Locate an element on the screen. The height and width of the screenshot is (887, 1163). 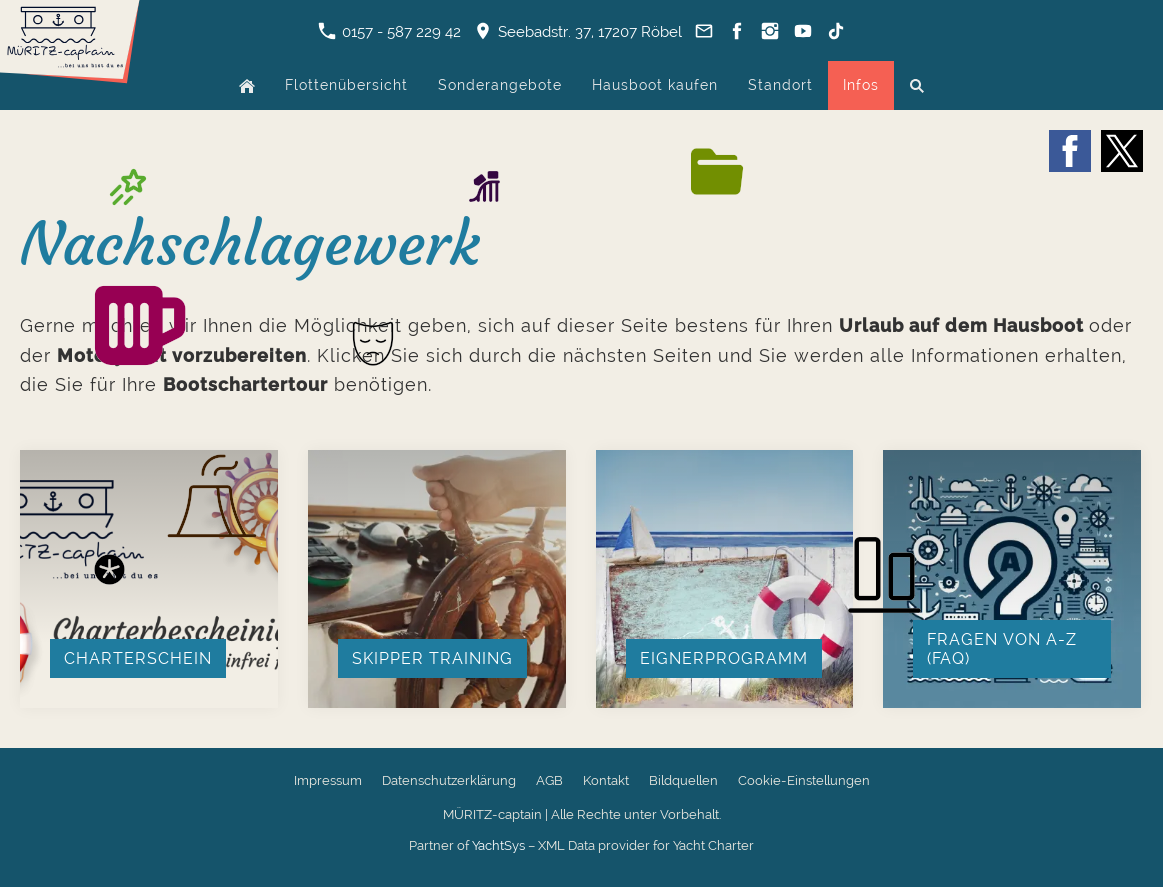
an open folder in a file browser is located at coordinates (717, 171).